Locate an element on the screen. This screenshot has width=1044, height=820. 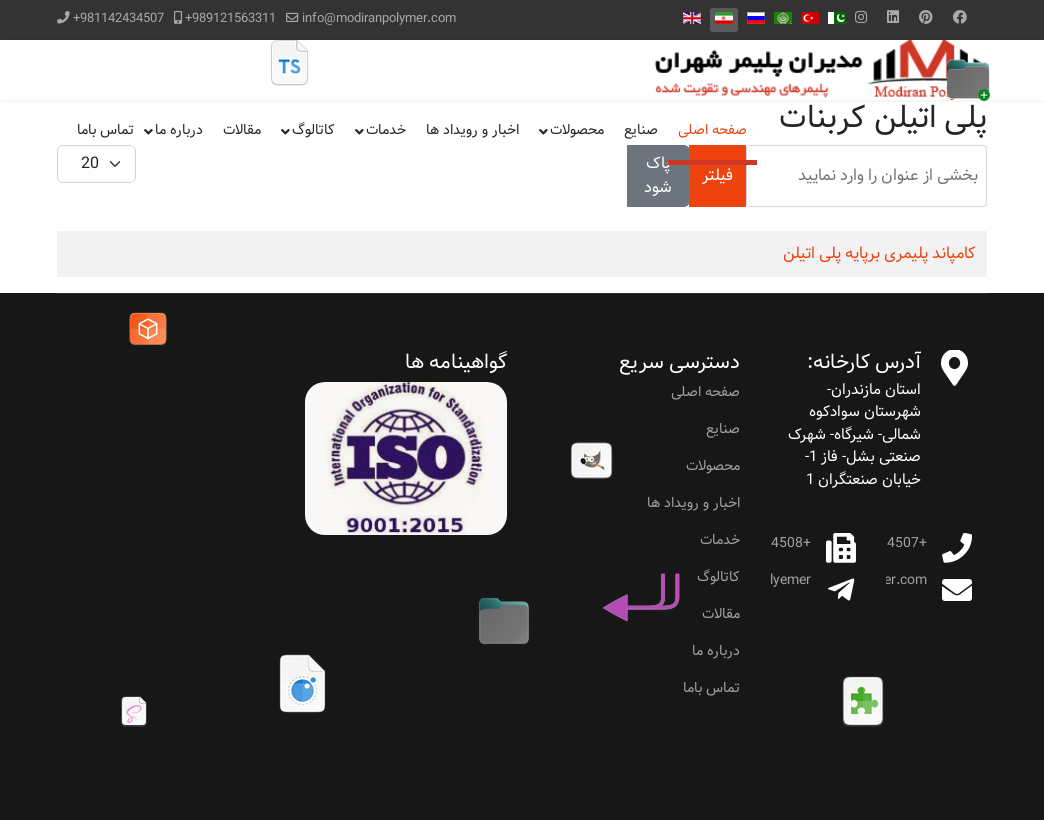
a typescript source code file is located at coordinates (289, 62).